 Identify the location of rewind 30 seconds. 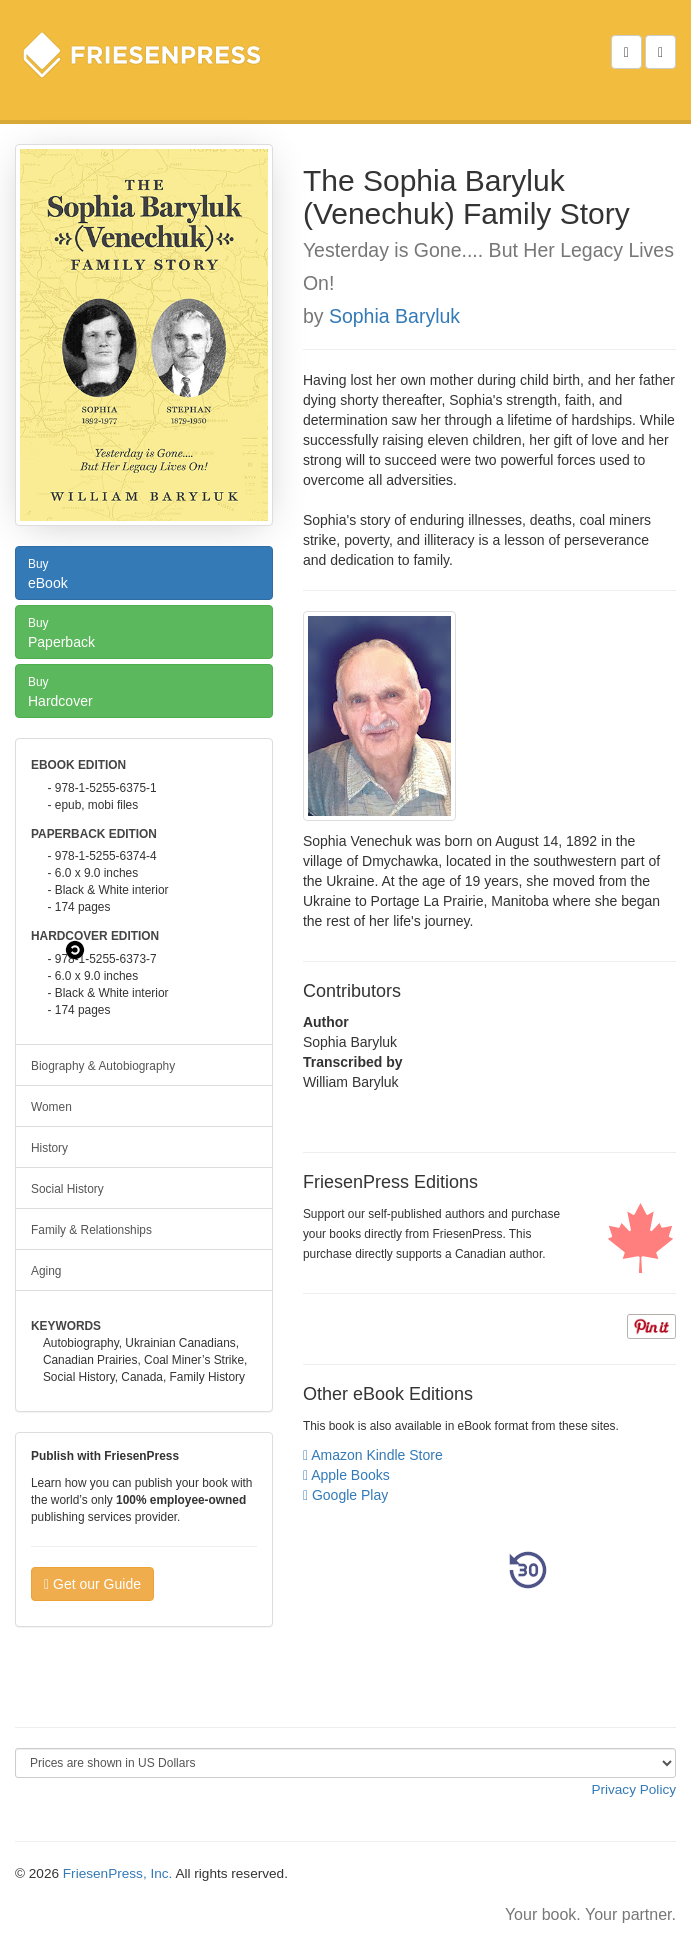
(528, 1570).